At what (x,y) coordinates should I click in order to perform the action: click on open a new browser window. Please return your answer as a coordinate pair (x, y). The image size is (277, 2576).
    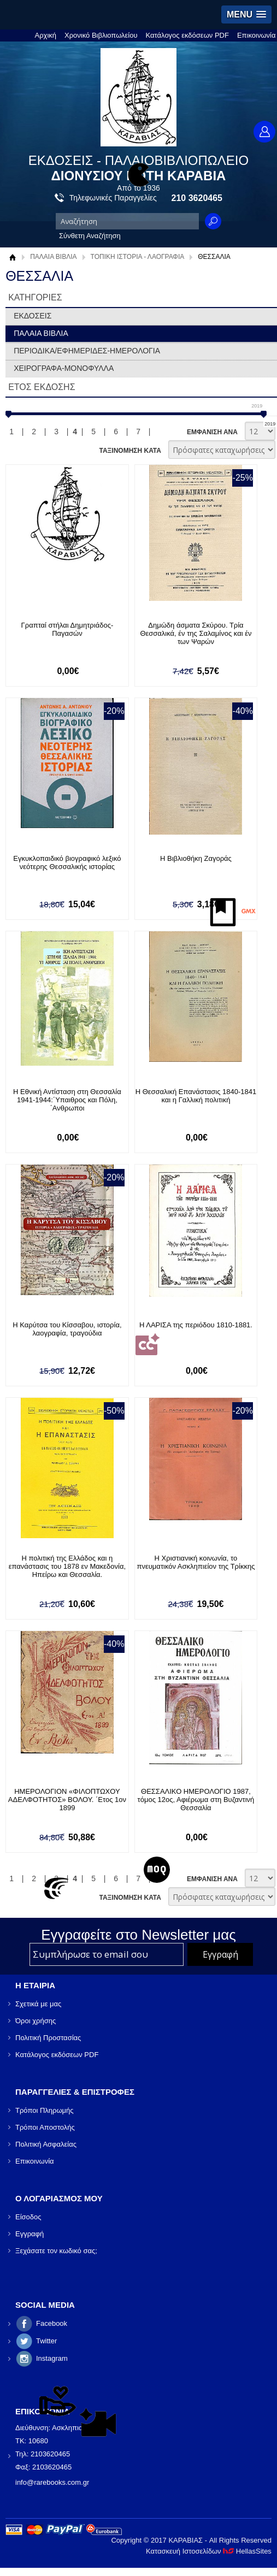
    Looking at the image, I should click on (53, 957).